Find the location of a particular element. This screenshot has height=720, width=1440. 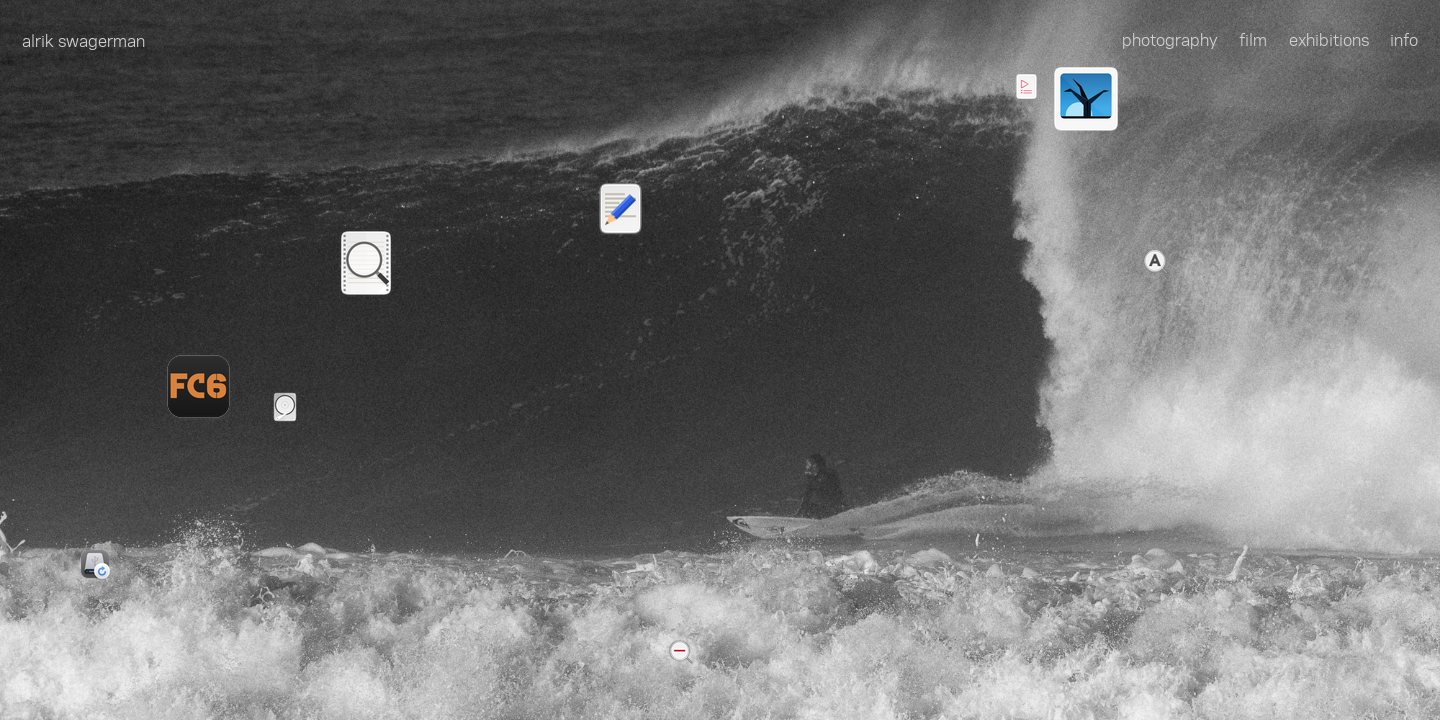

open shotwell photo manager is located at coordinates (1086, 99).